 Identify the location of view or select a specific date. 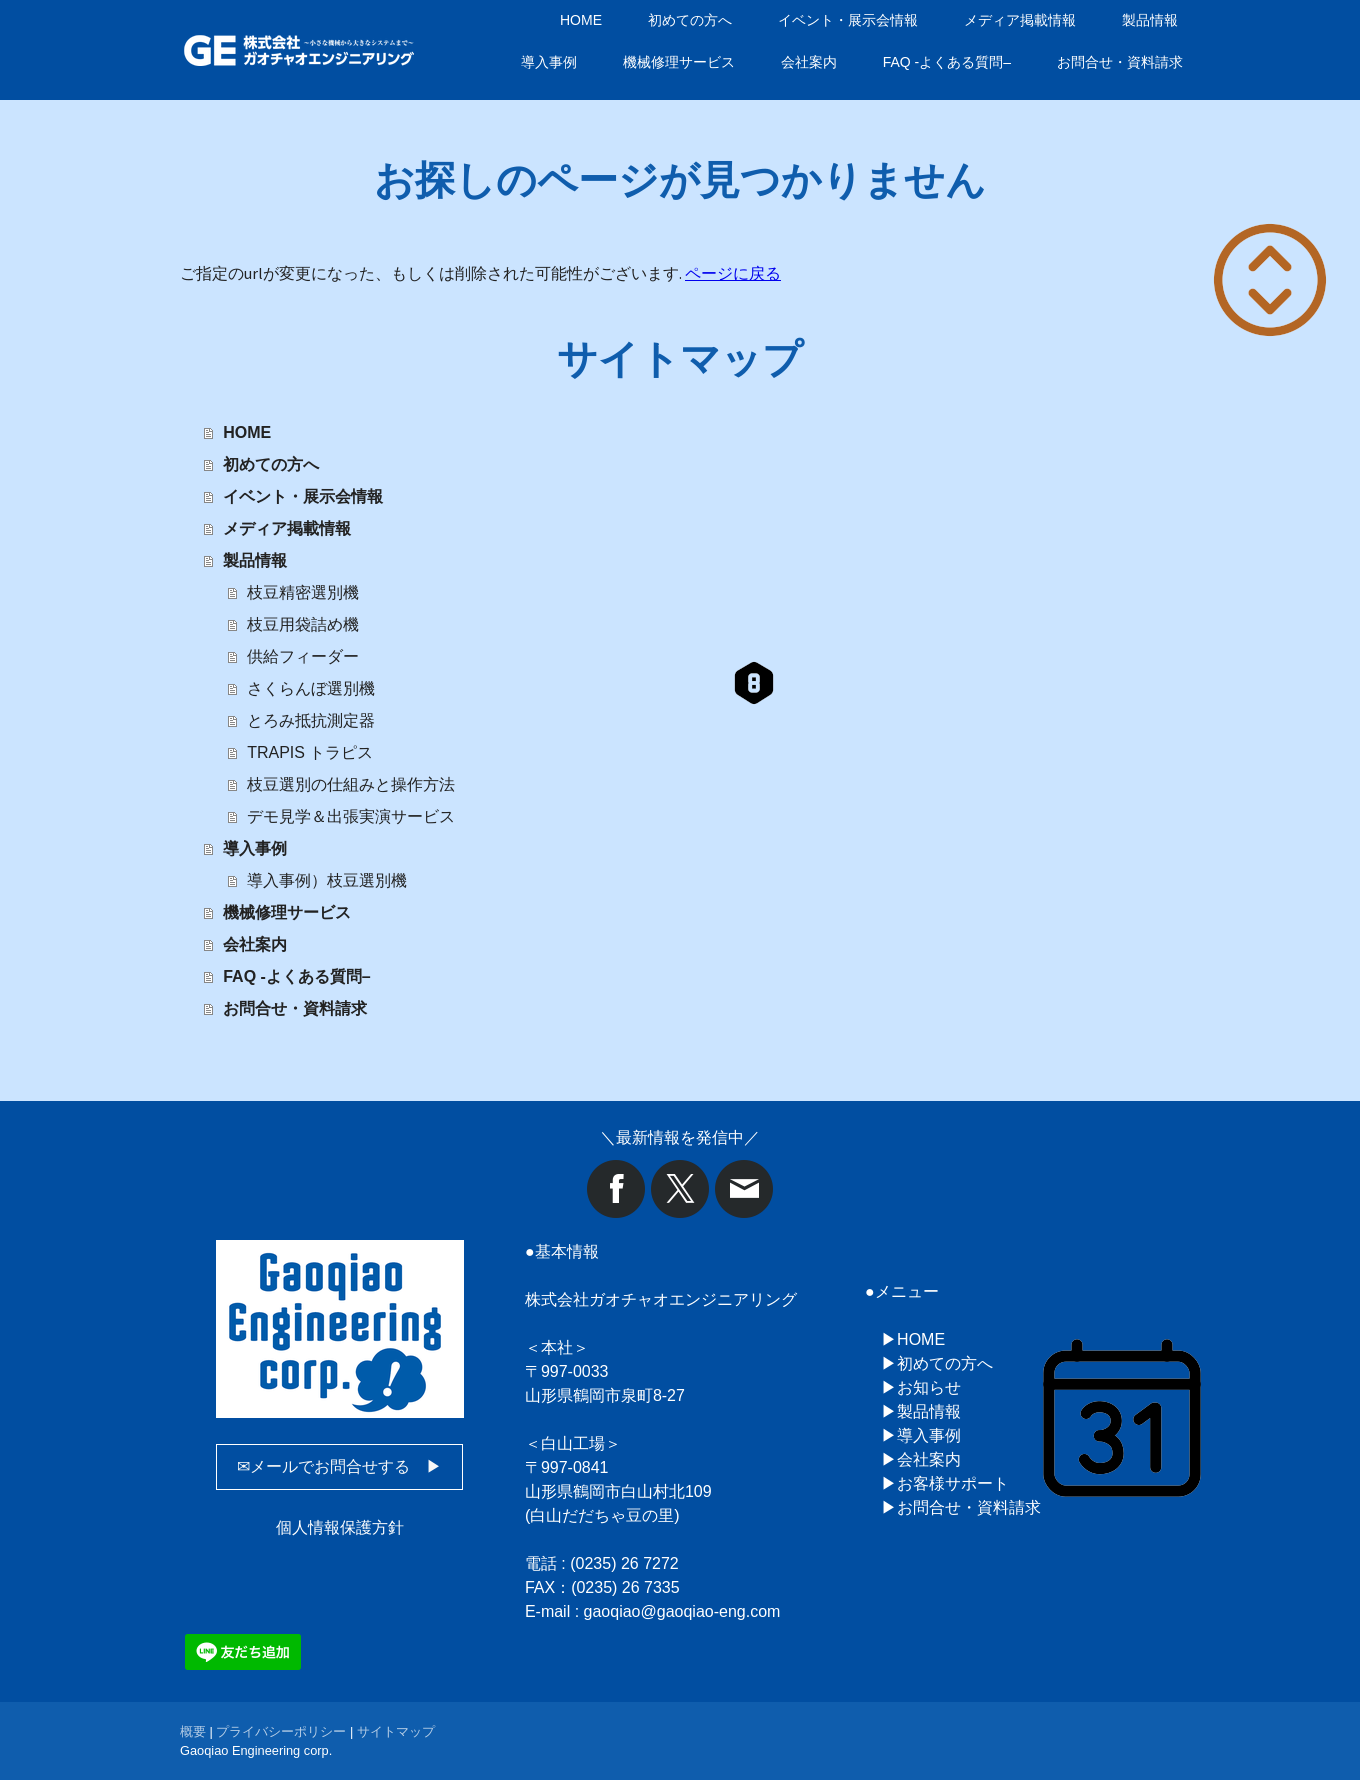
(1122, 1418).